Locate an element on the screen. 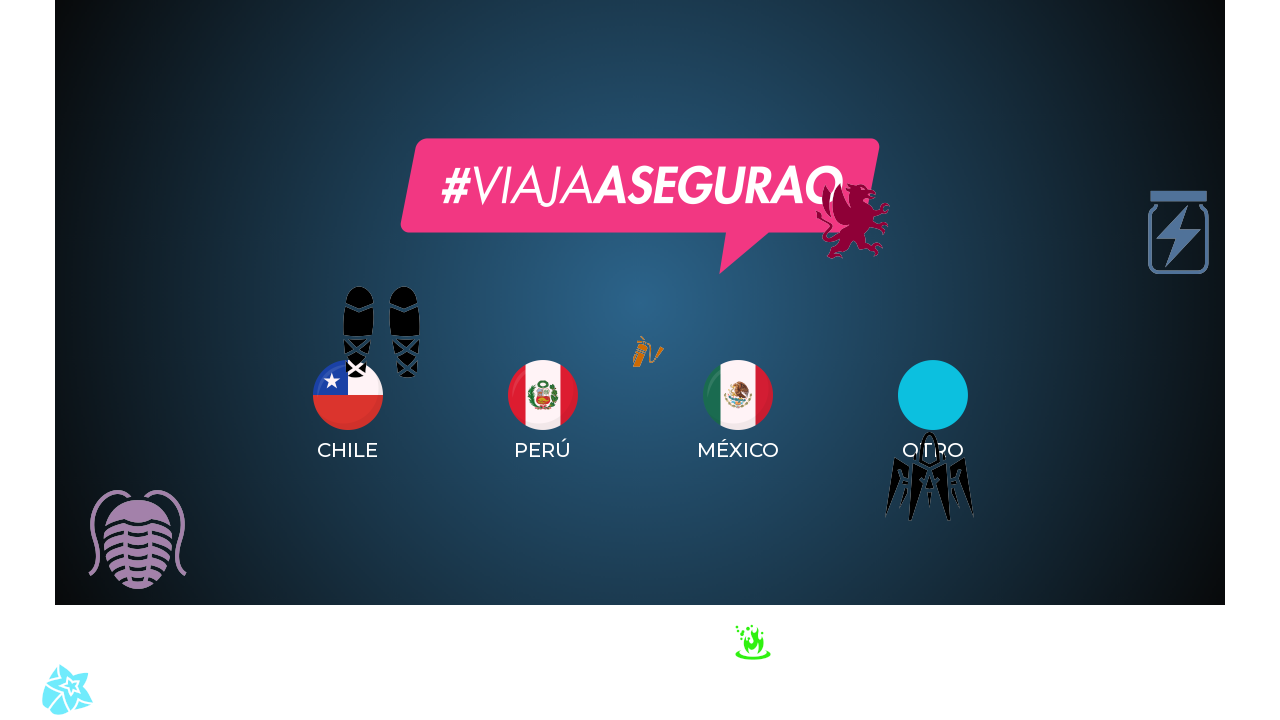 The width and height of the screenshot is (1280, 720). use a stored power-up or energy boost is located at coordinates (1177, 231).